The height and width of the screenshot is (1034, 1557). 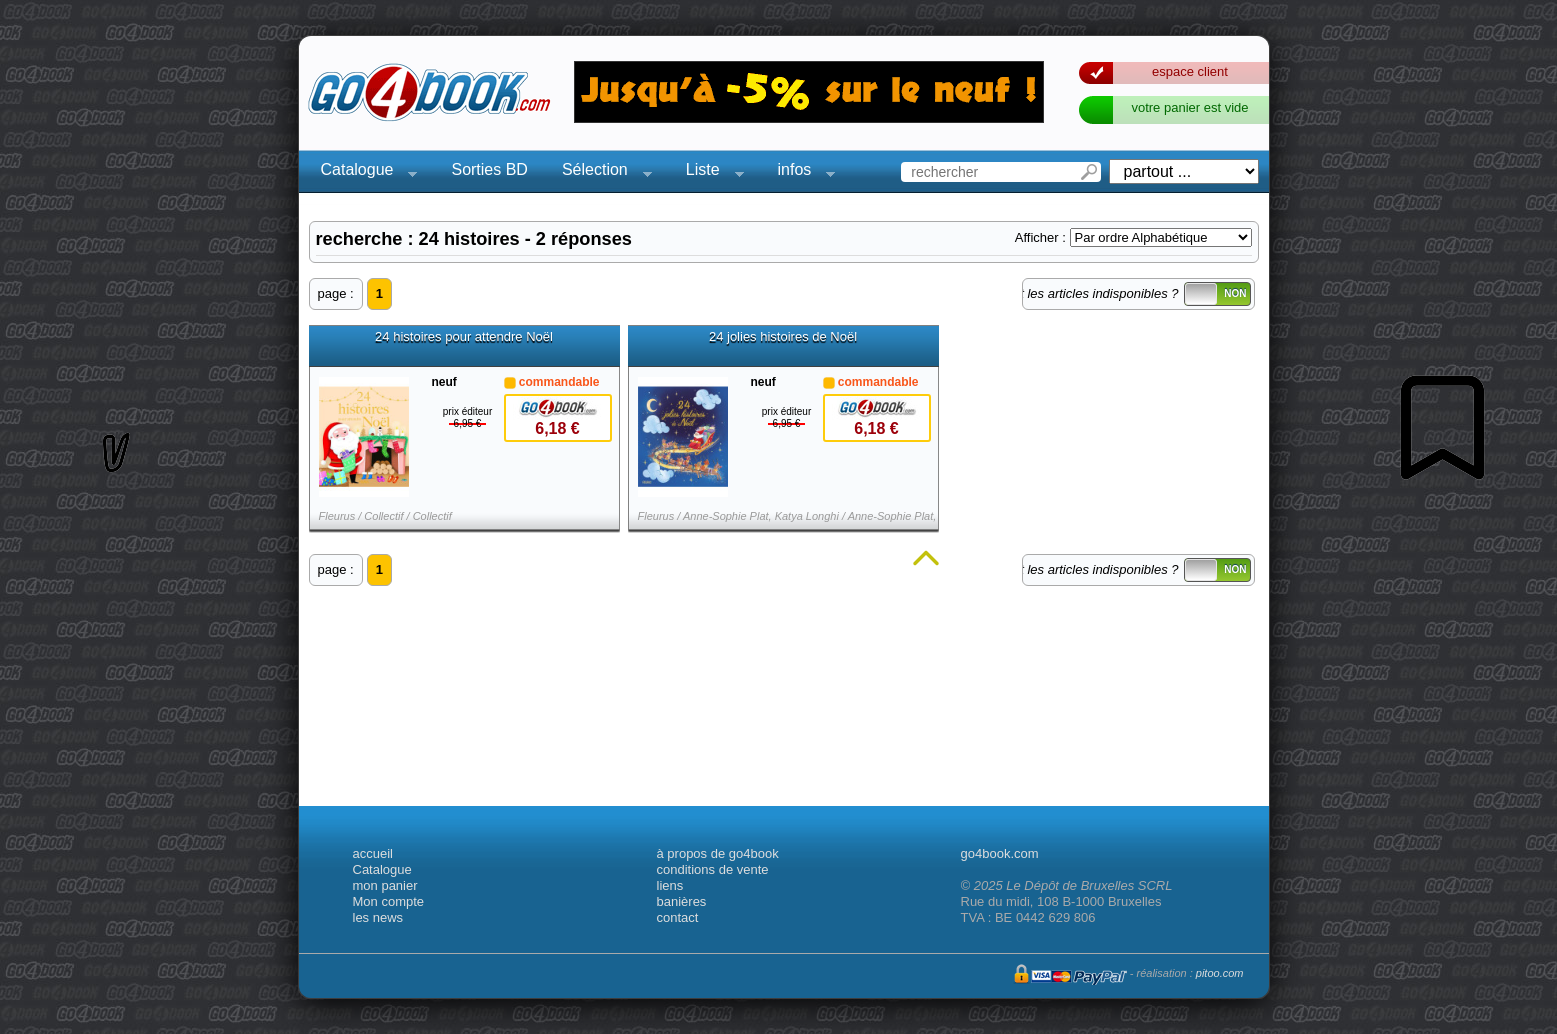 I want to click on open the Vinted app, so click(x=115, y=452).